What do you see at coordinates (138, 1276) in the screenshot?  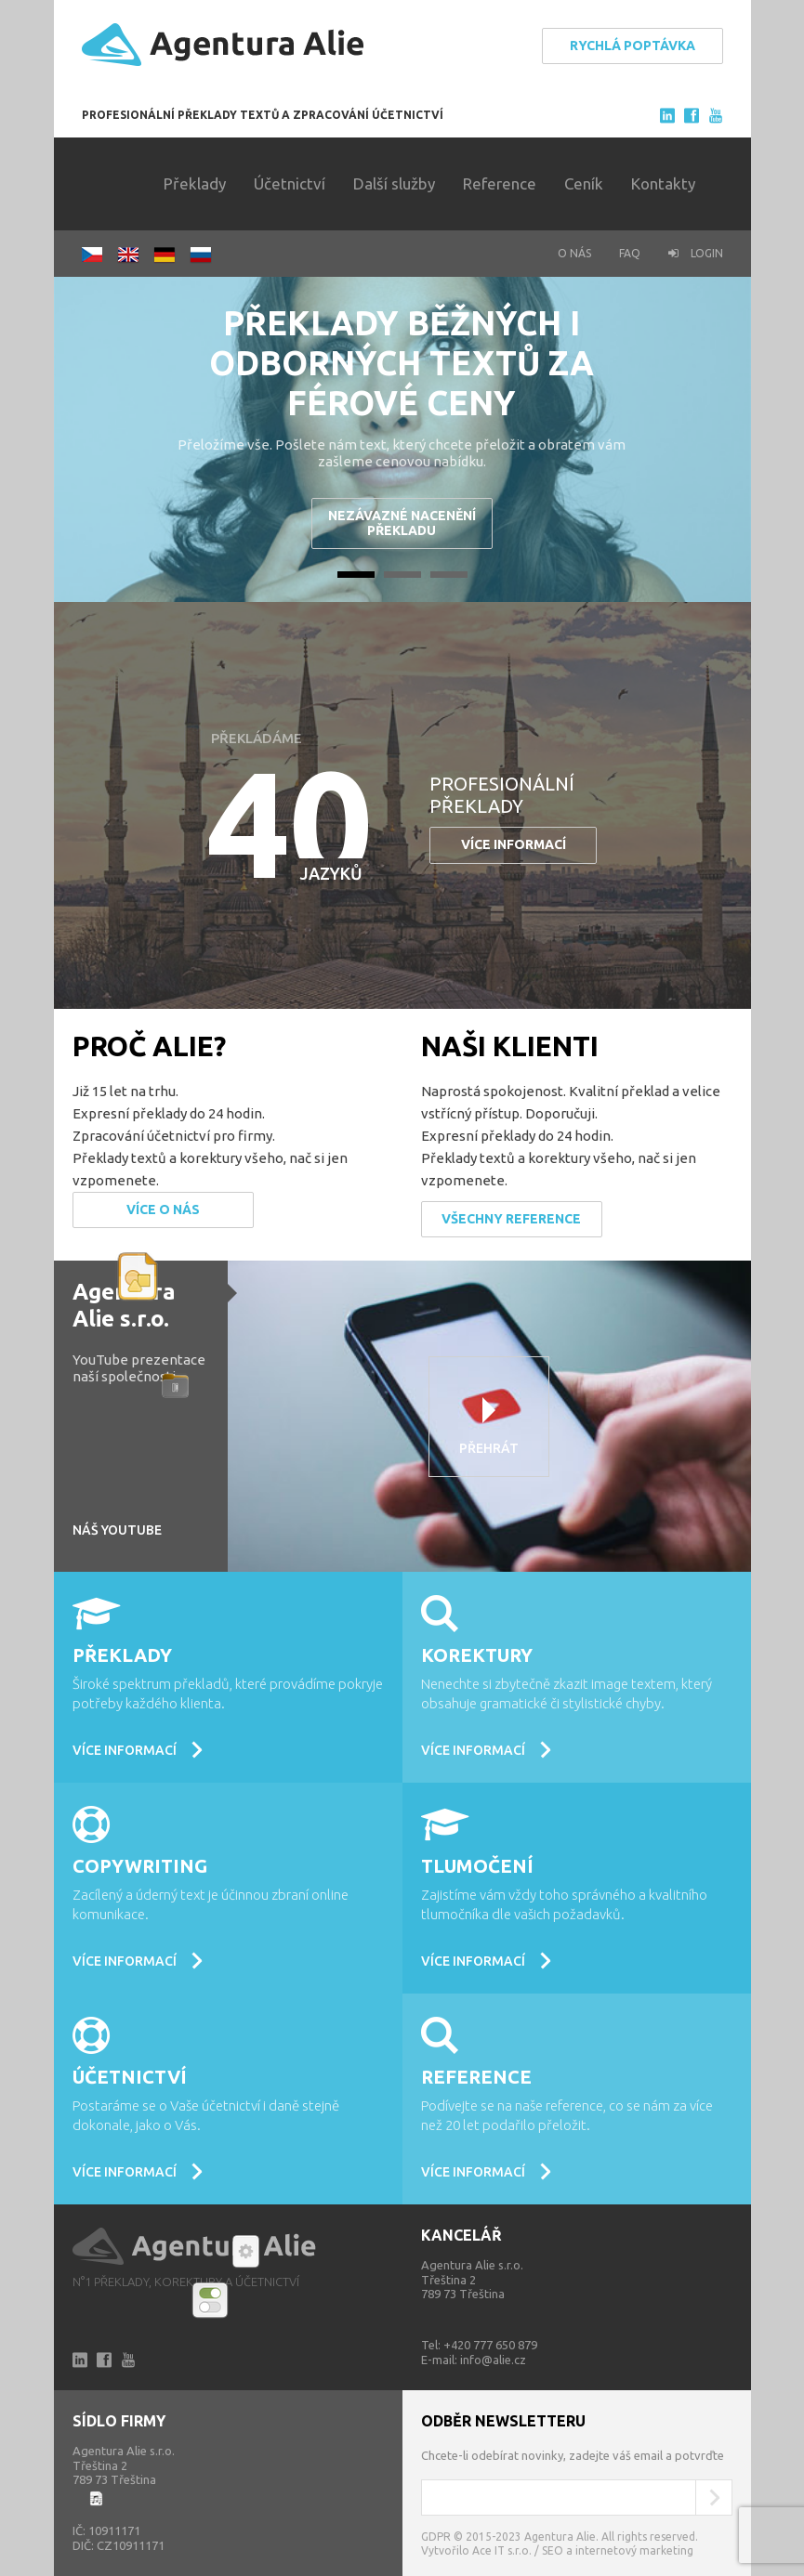 I see `libreoffice draw document file` at bounding box center [138, 1276].